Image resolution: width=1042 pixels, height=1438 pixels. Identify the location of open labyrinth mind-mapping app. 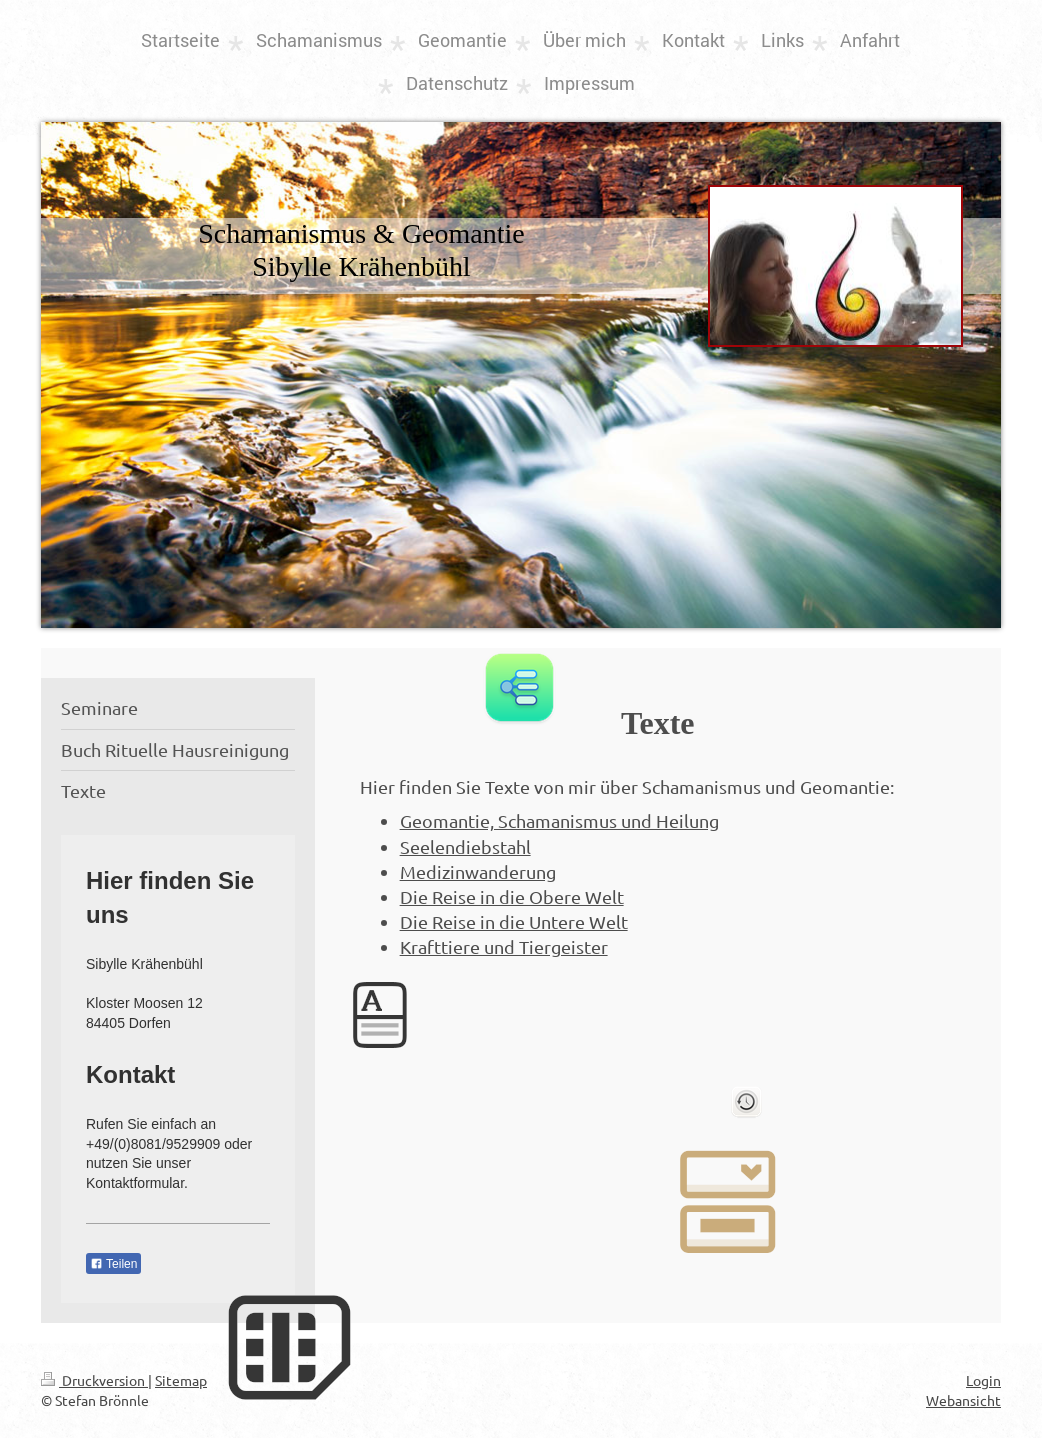
(519, 687).